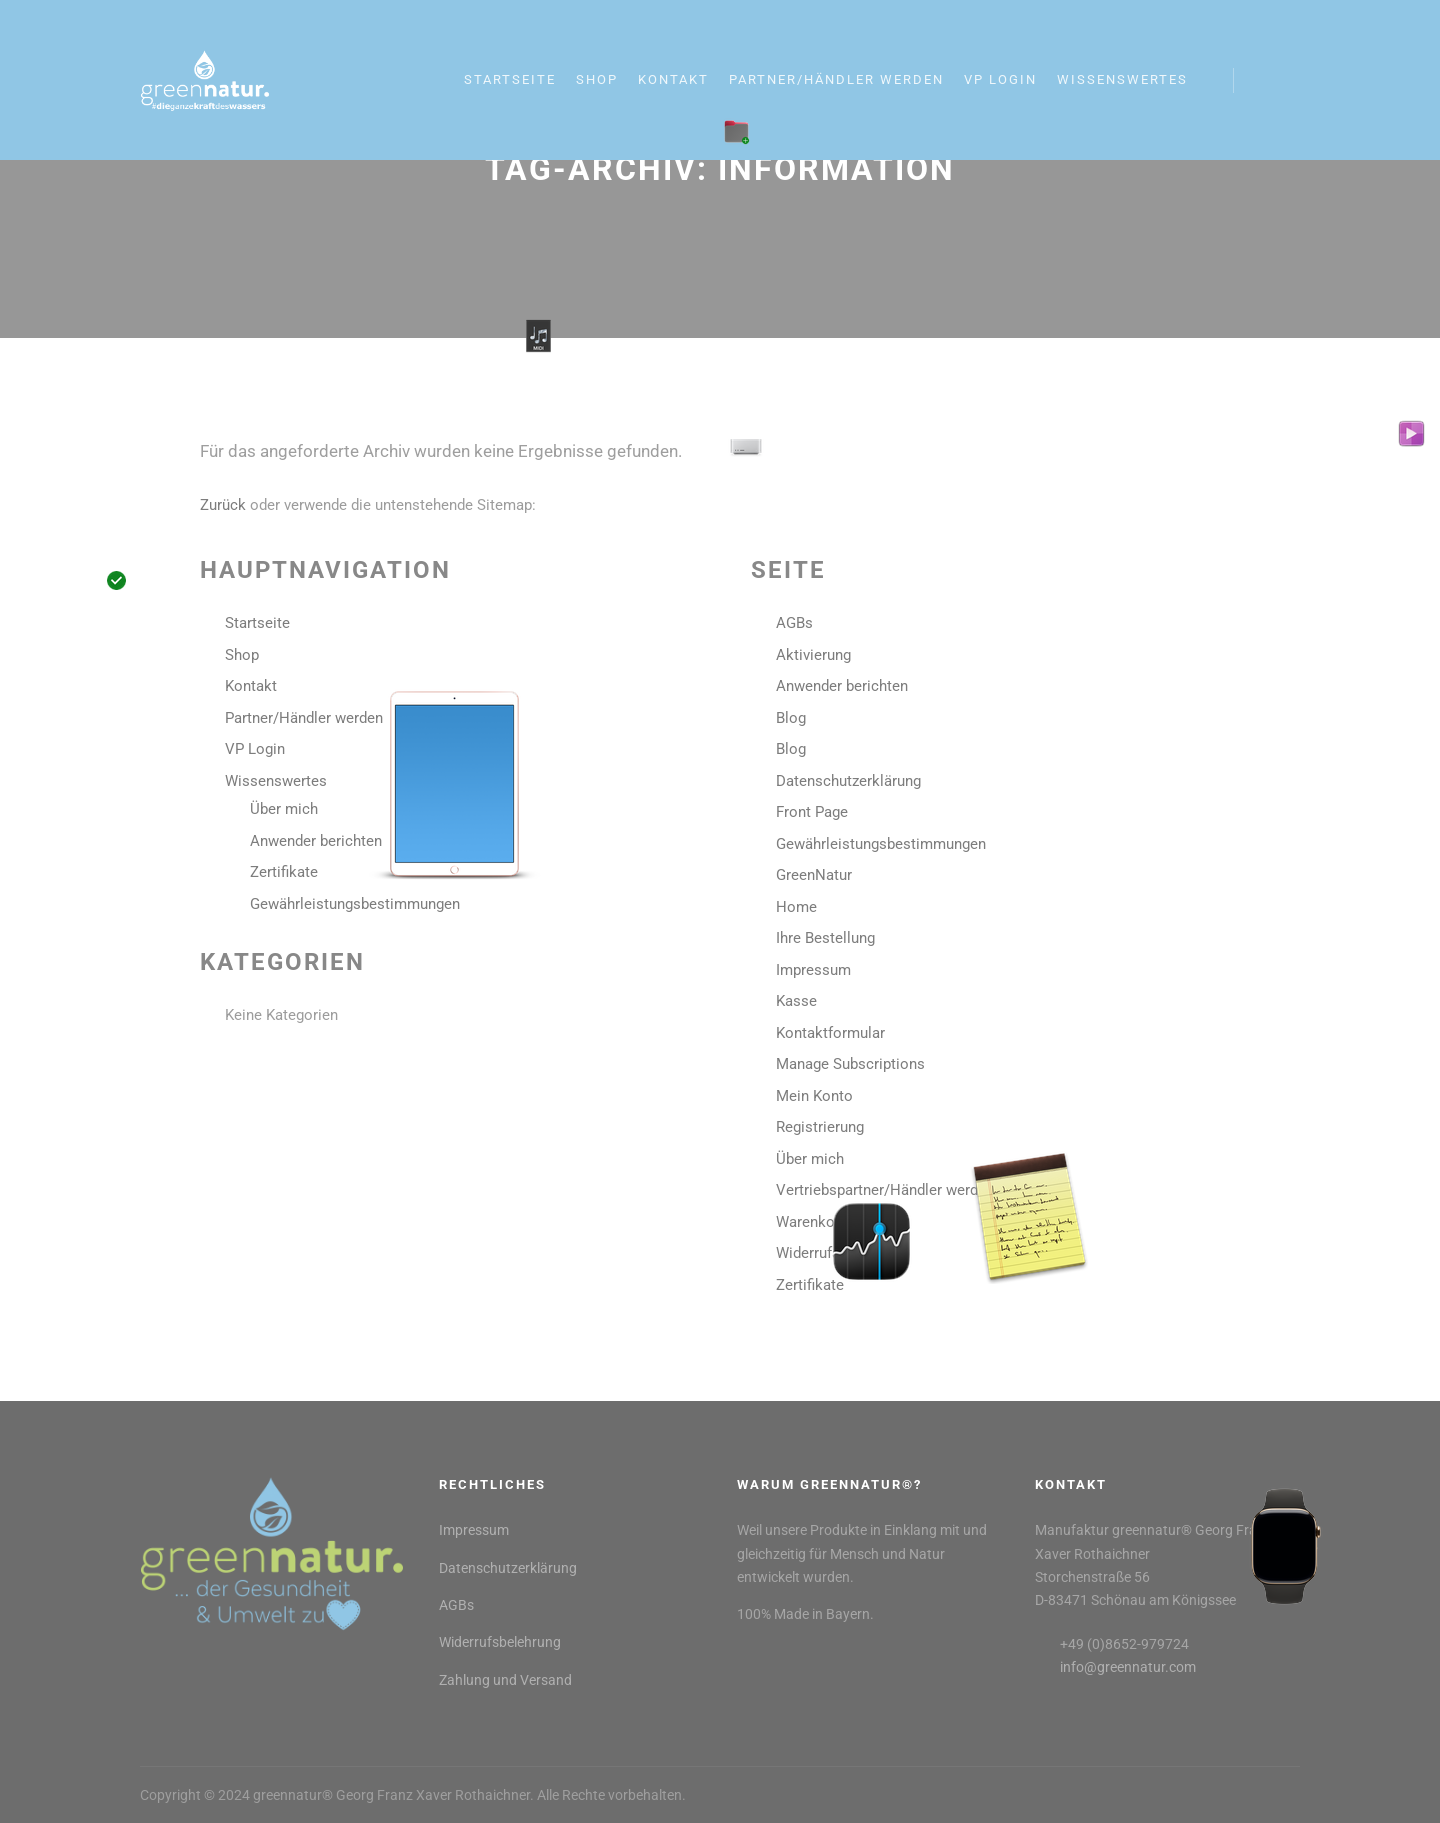 The height and width of the screenshot is (1823, 1440). Describe the element at coordinates (736, 131) in the screenshot. I see `create a new folder` at that location.